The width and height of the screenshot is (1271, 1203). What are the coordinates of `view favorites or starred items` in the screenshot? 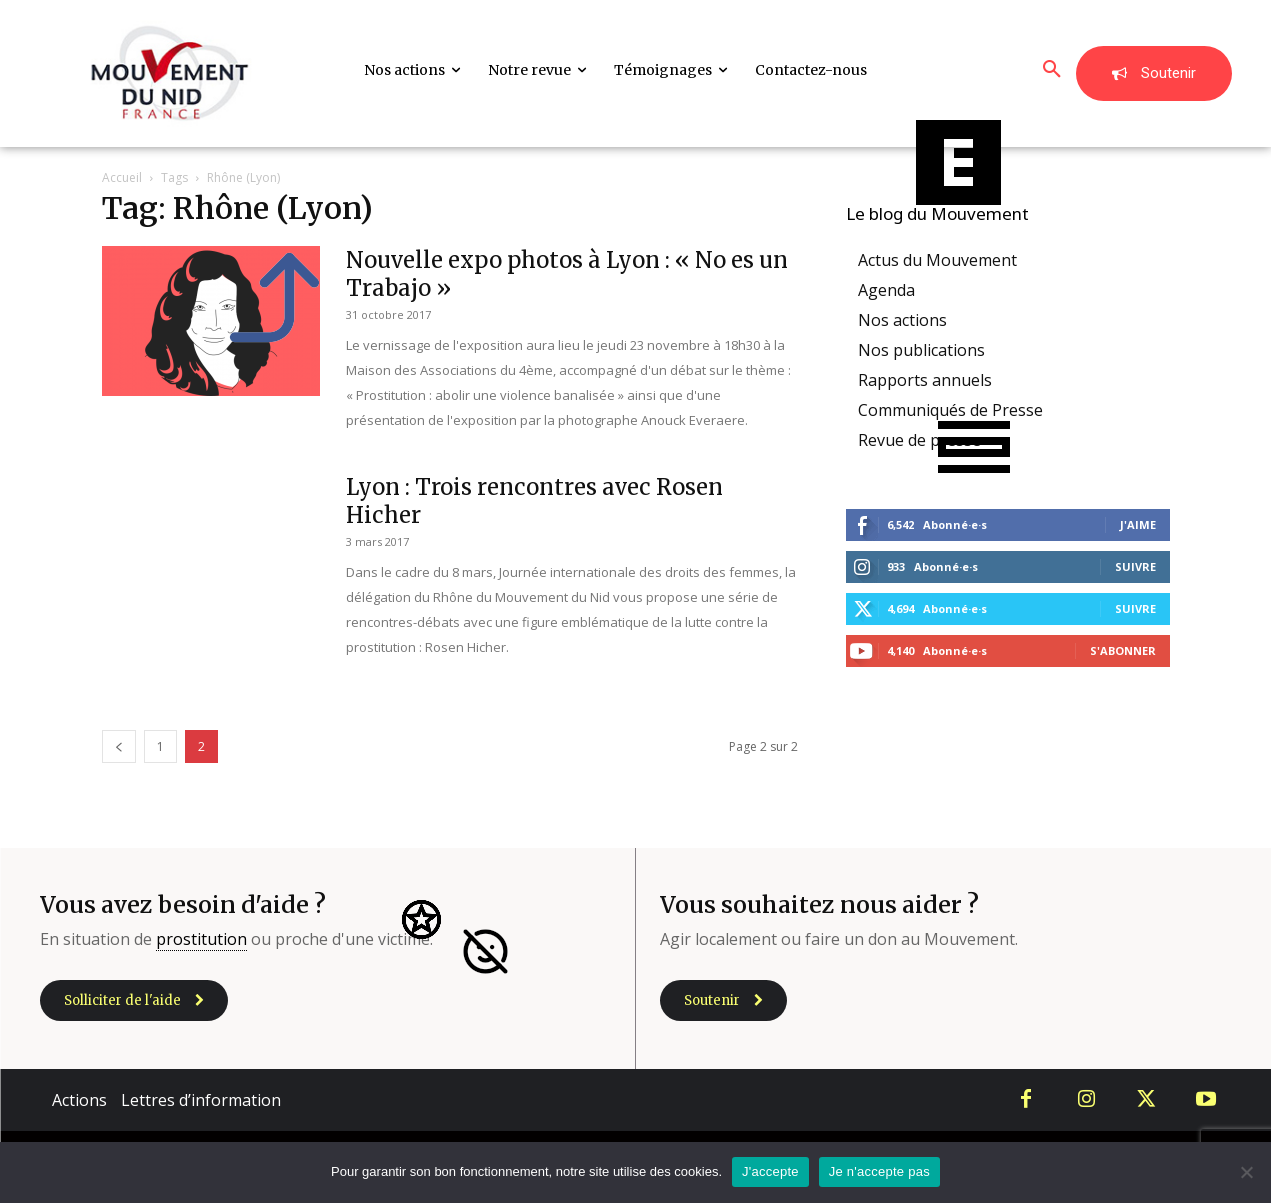 It's located at (421, 919).